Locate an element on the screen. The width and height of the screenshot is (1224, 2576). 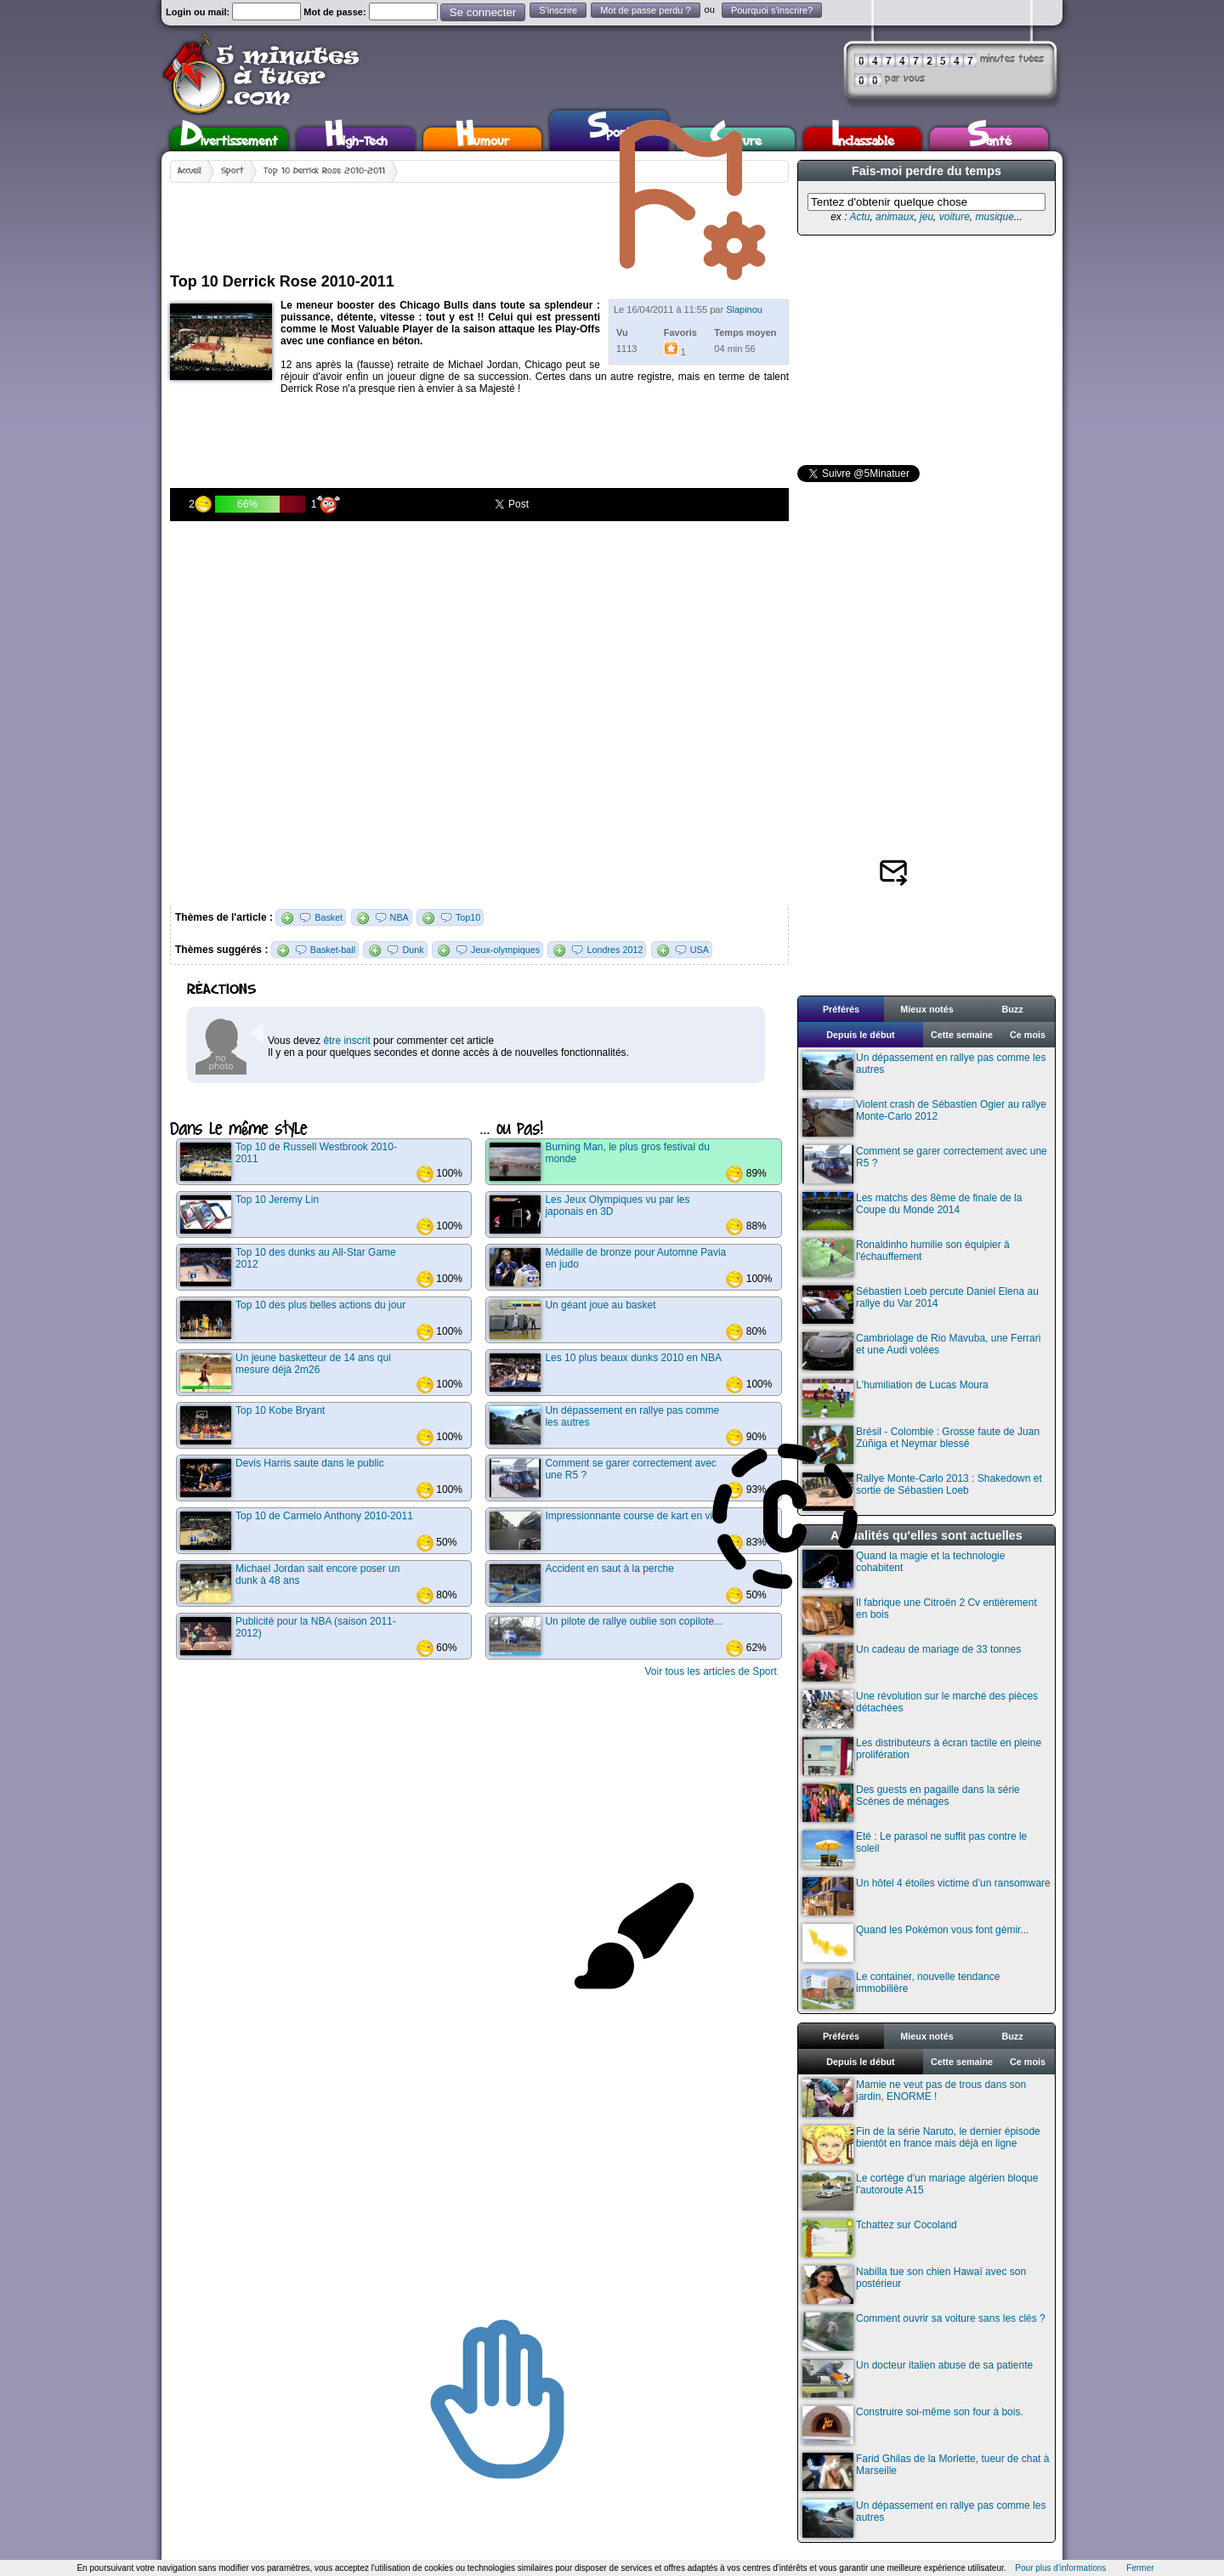
indicates copyright or content protection status is located at coordinates (785, 1516).